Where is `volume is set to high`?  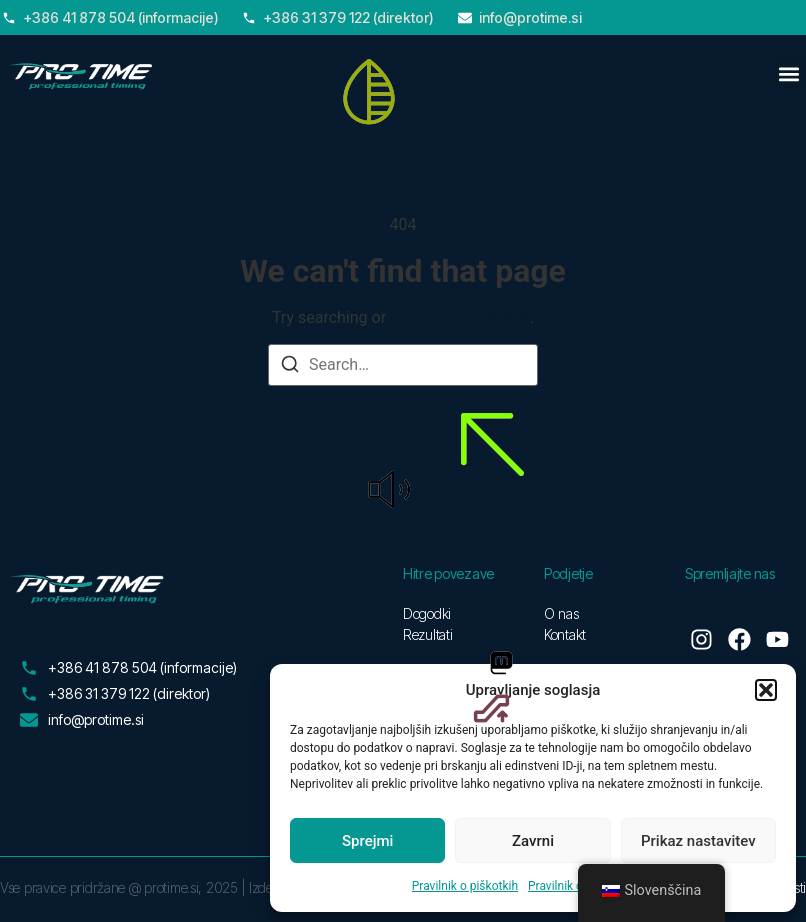
volume is set to high is located at coordinates (388, 489).